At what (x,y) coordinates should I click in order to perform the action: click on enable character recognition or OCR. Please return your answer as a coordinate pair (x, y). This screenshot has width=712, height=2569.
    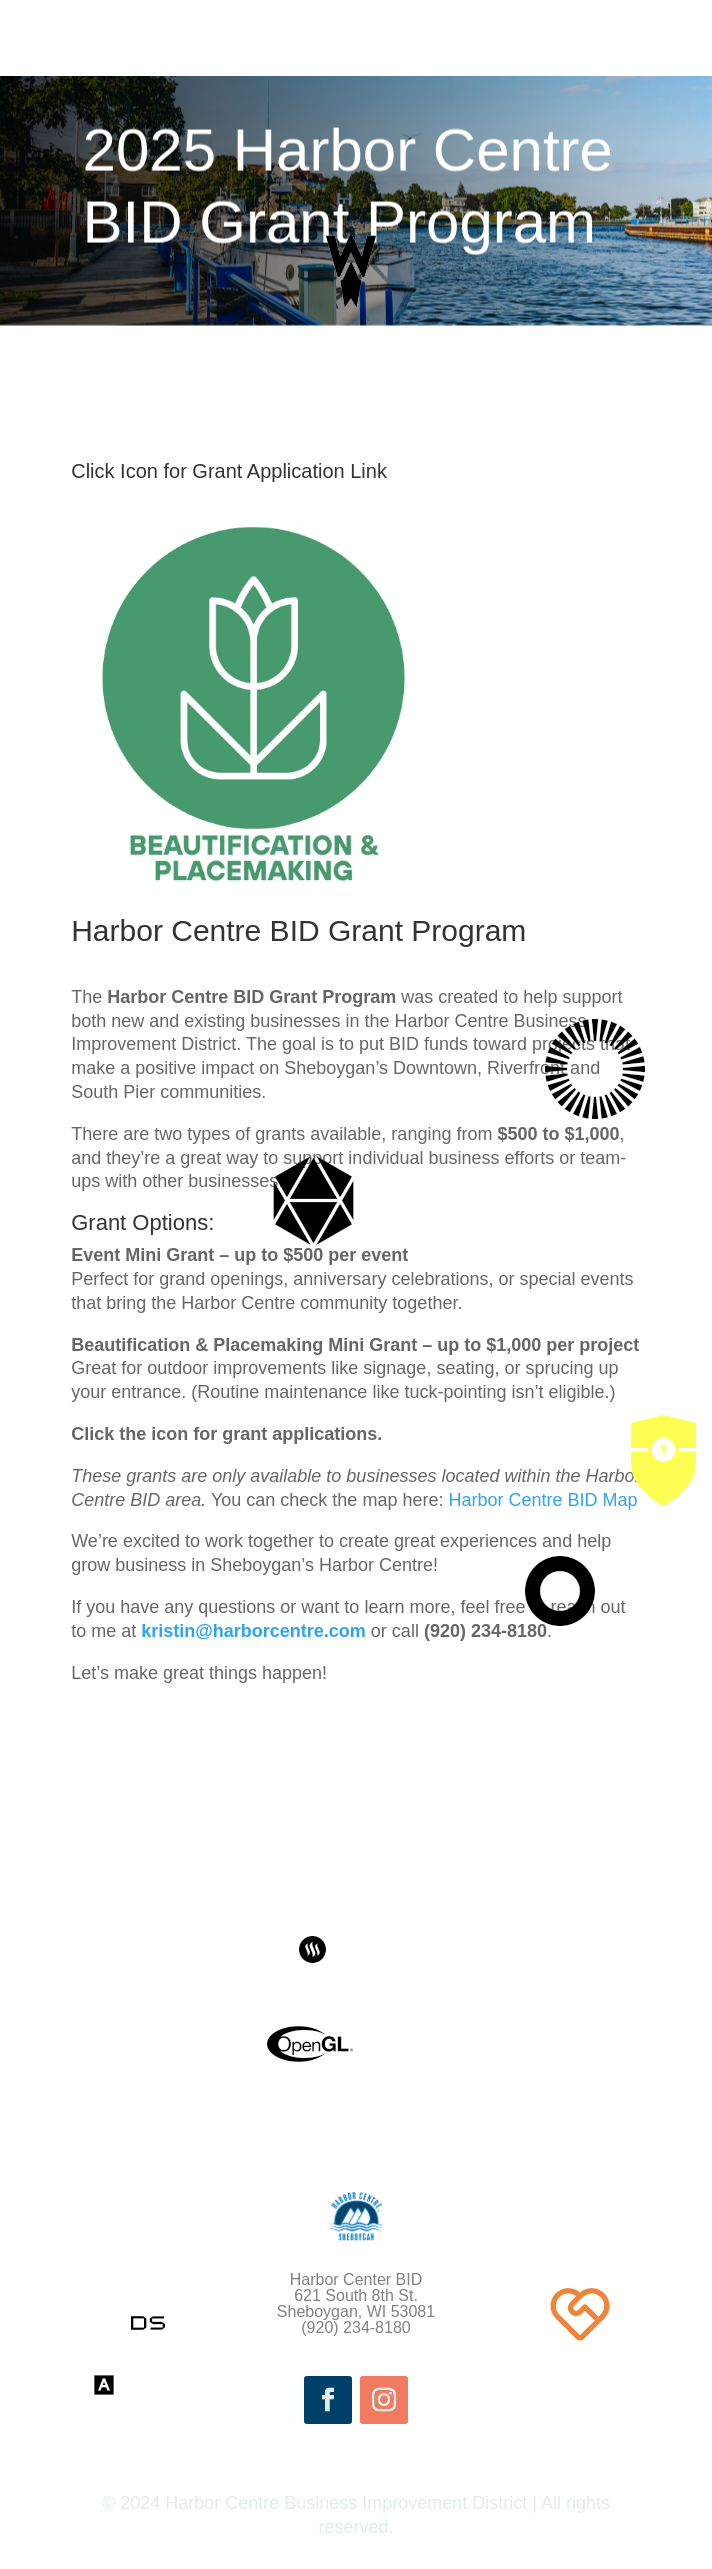
    Looking at the image, I should click on (104, 2385).